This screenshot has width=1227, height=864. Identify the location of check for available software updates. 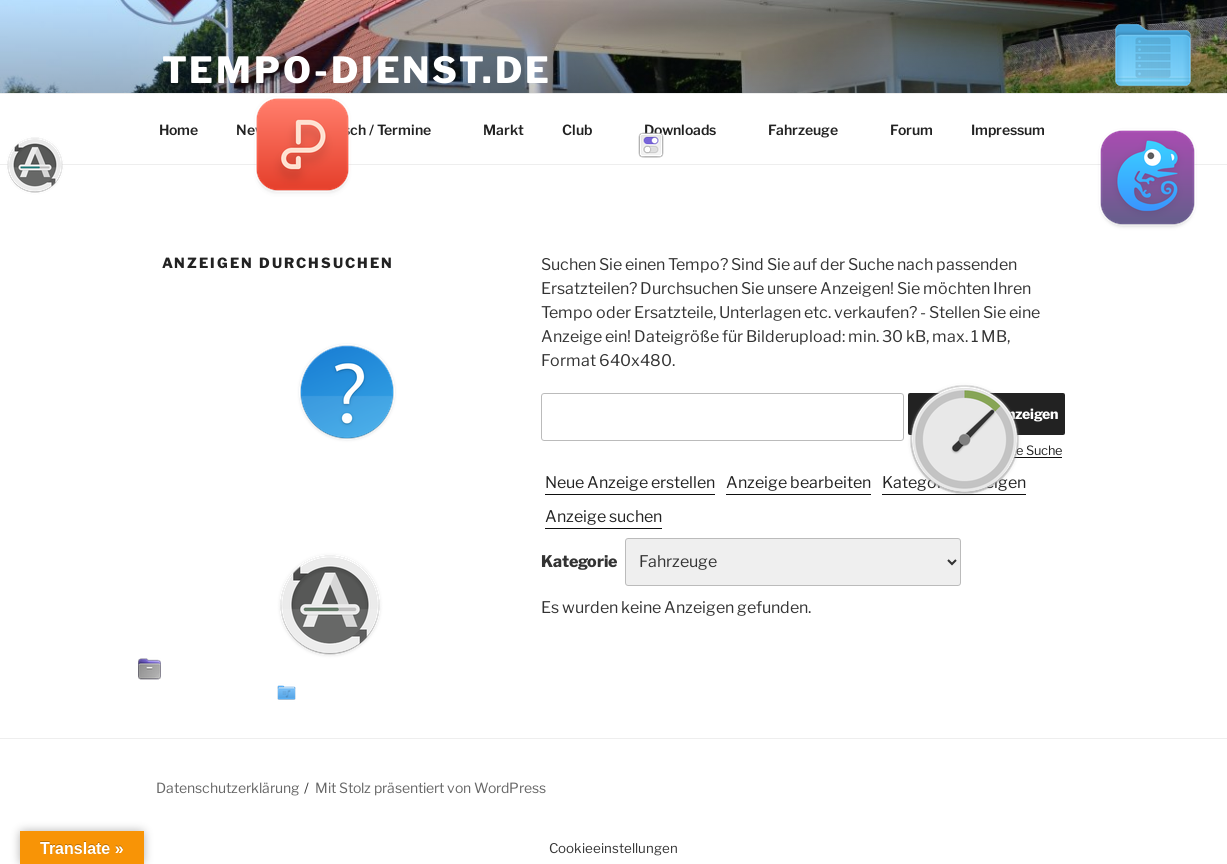
(330, 605).